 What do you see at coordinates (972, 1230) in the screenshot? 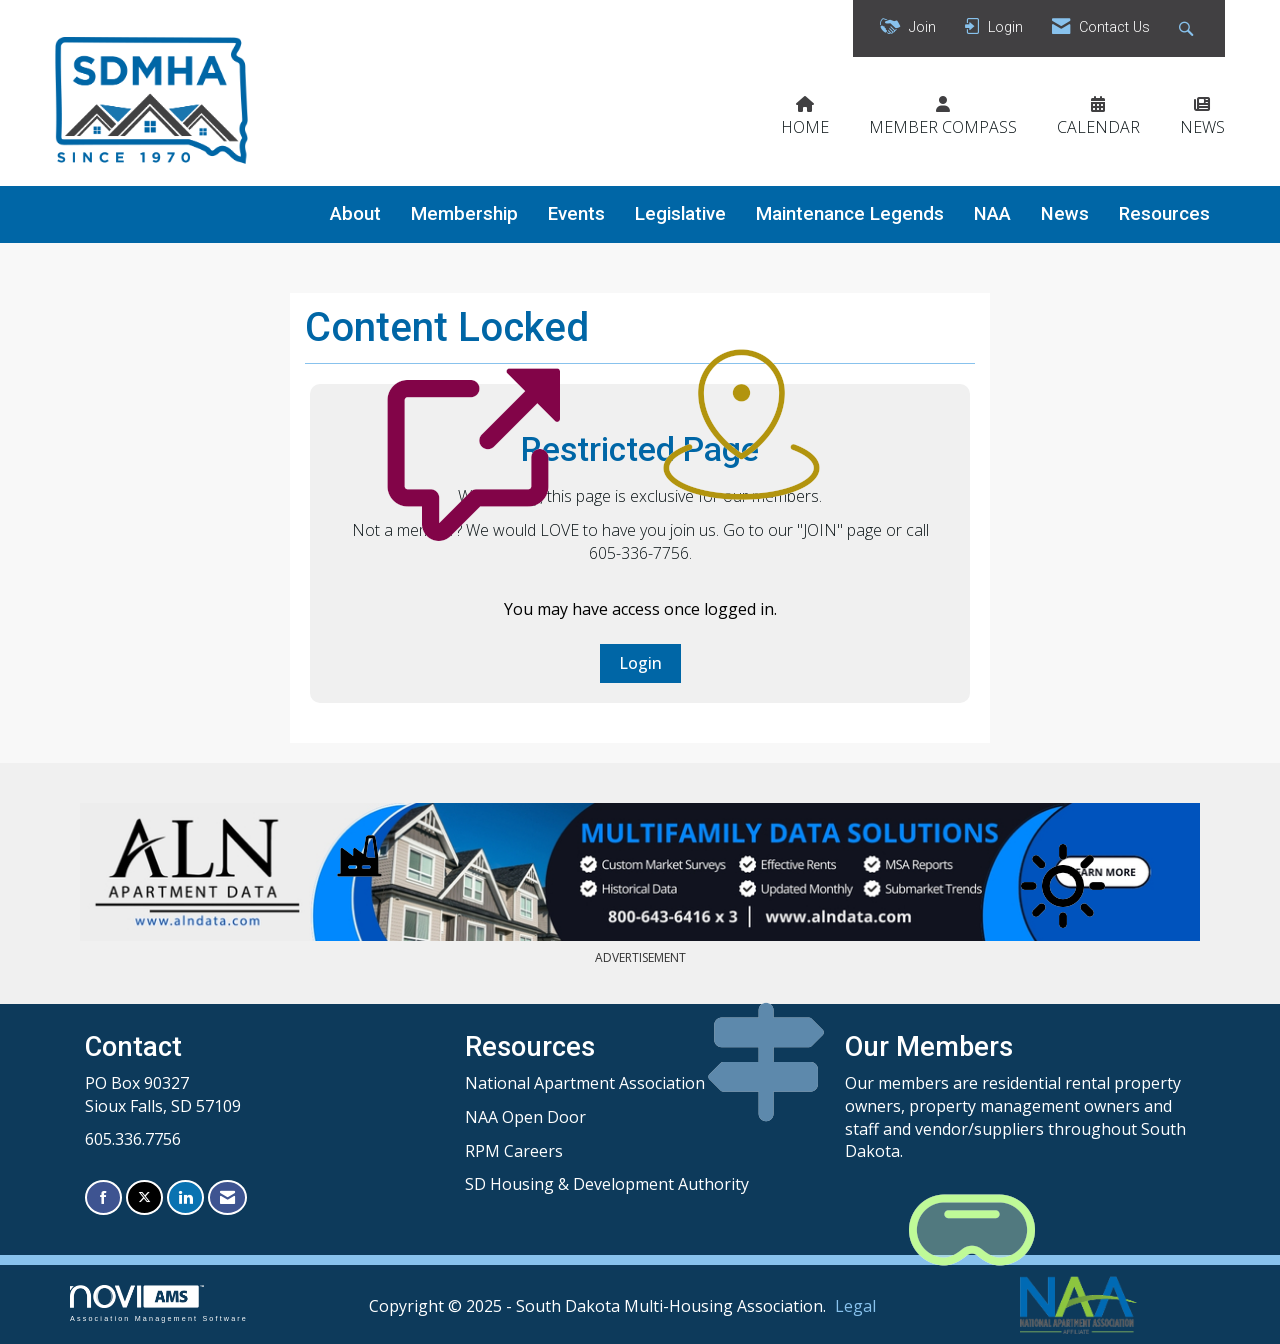
I see `access virtual reality or AR settings` at bounding box center [972, 1230].